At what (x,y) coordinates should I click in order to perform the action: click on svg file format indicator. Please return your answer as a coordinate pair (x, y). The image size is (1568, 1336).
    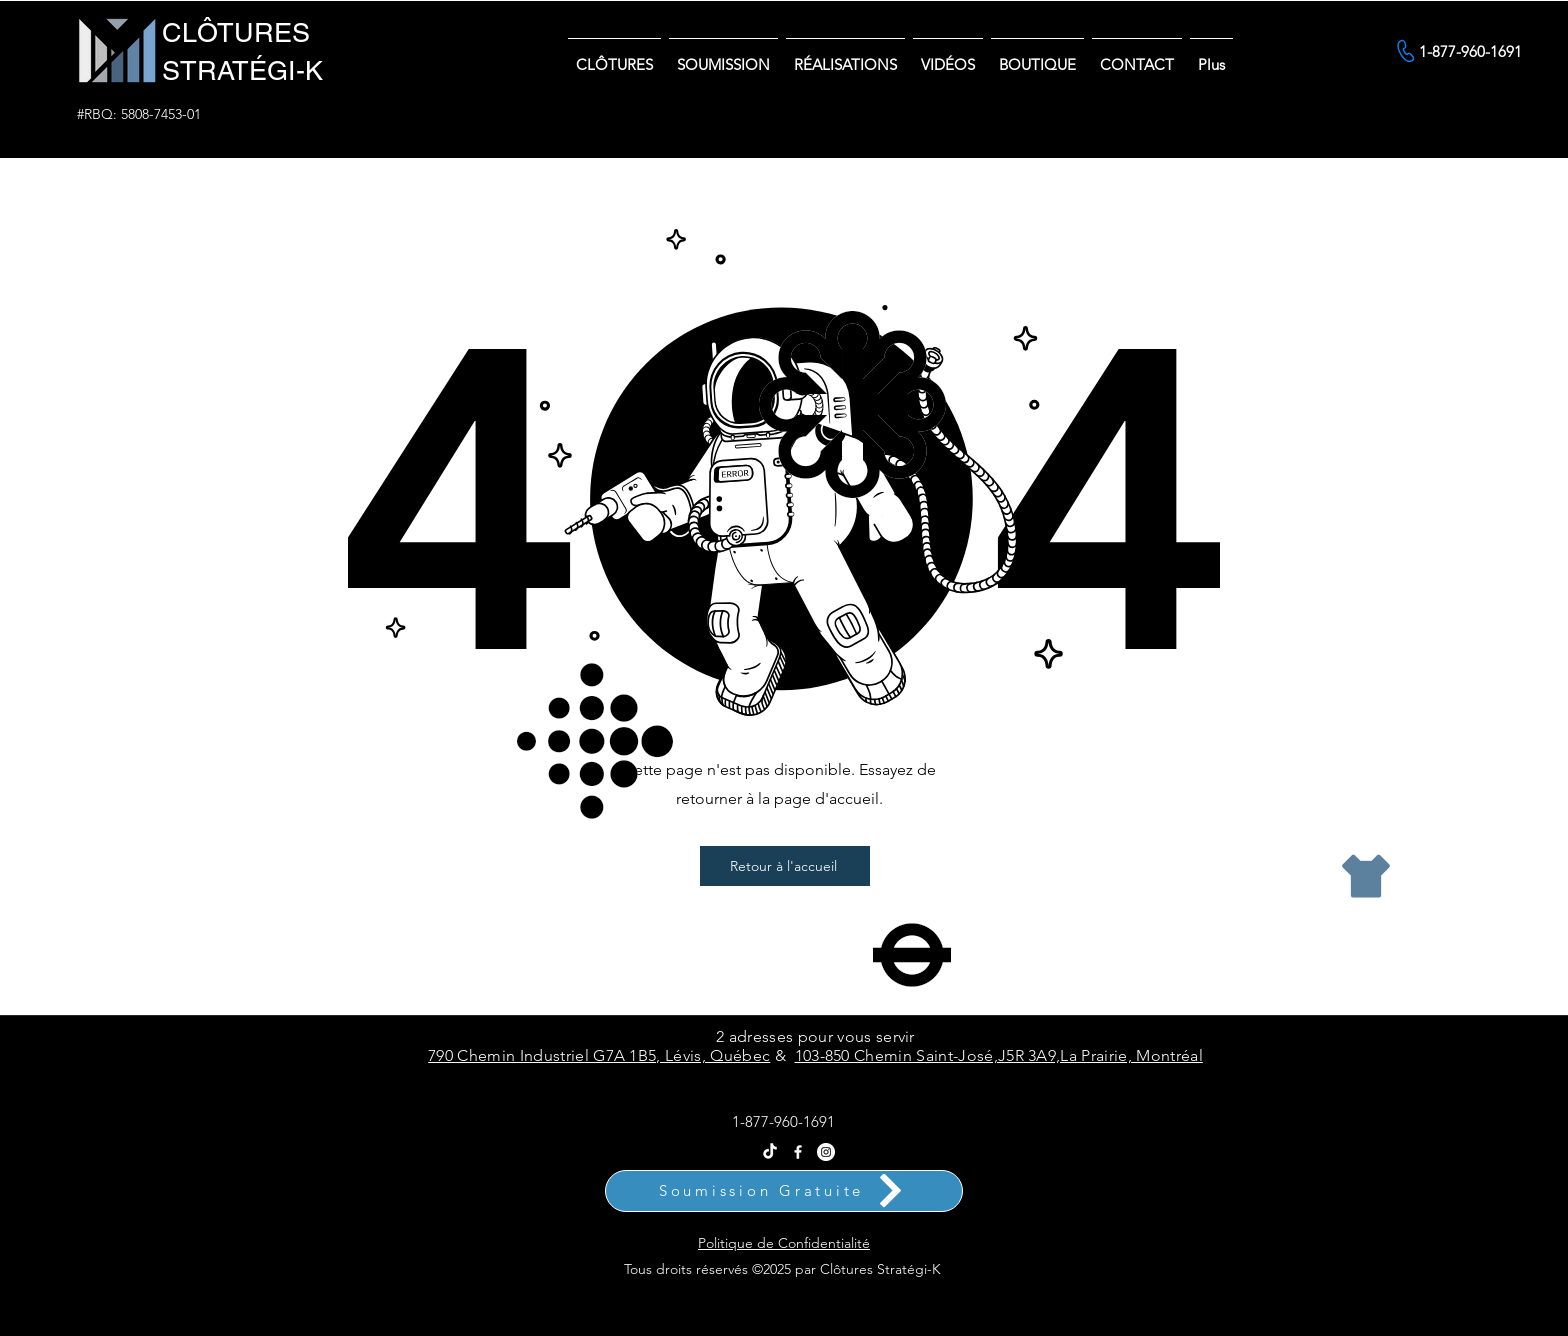
    Looking at the image, I should click on (852, 404).